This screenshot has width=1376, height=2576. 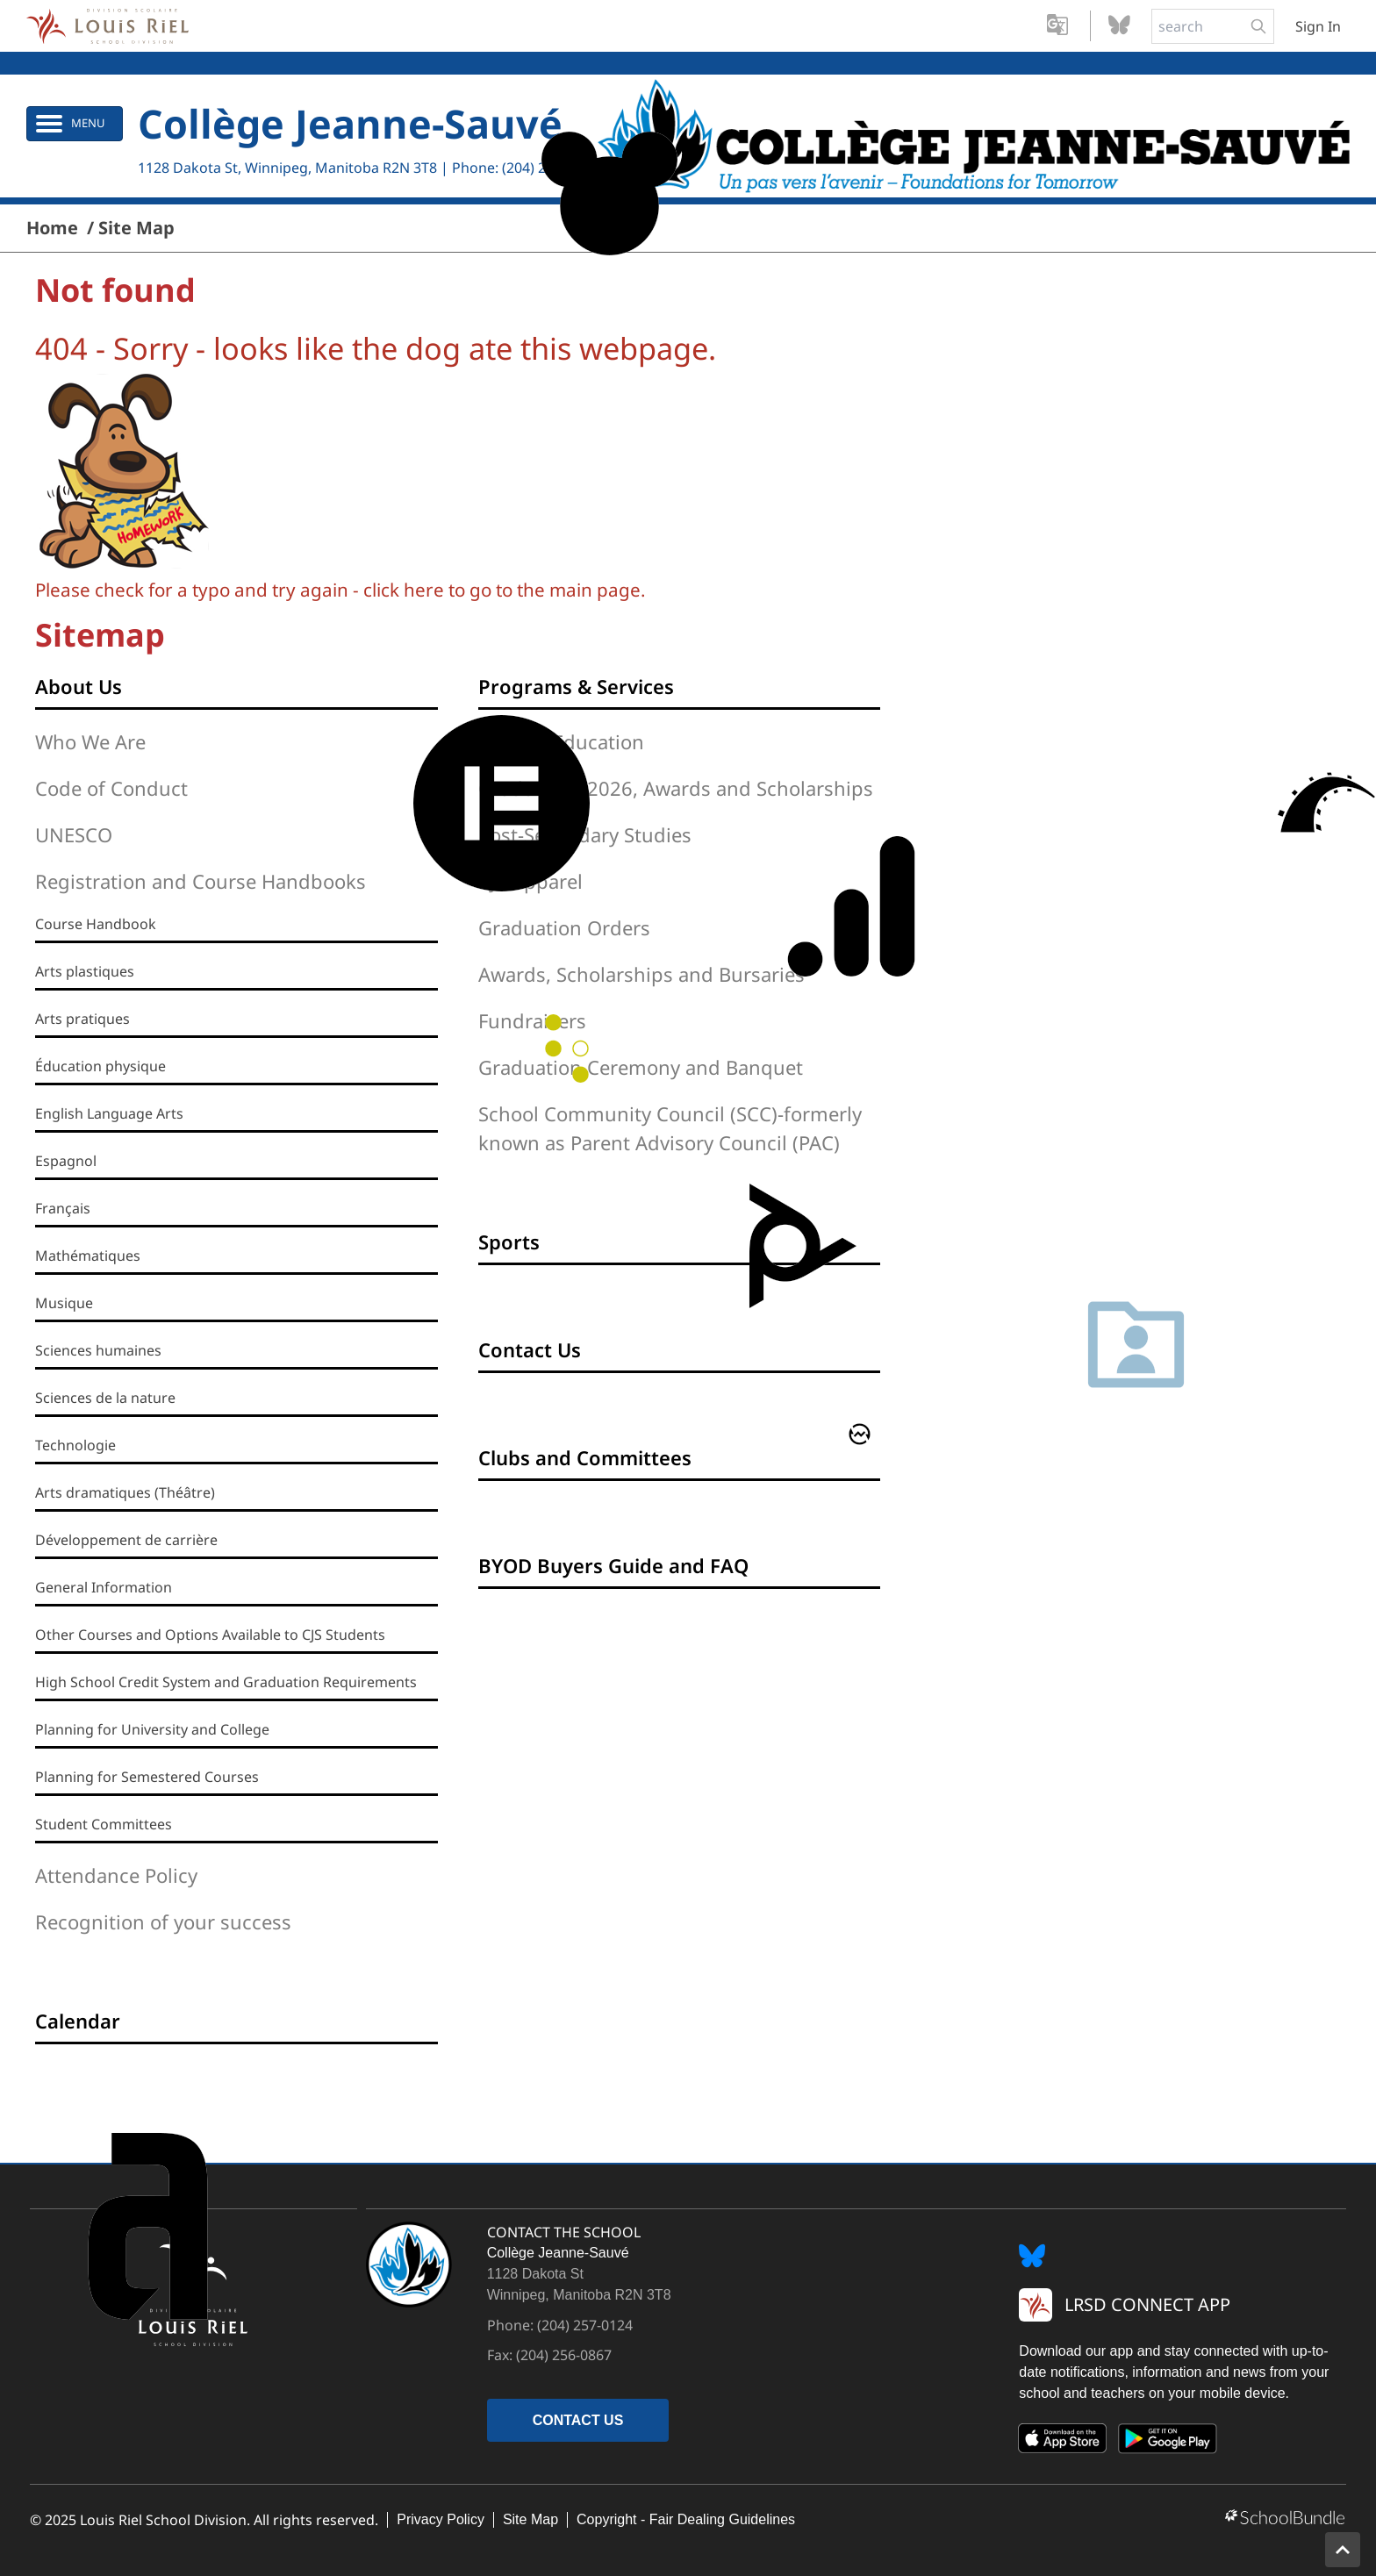 I want to click on open Google Analytics dashboard, so click(x=851, y=906).